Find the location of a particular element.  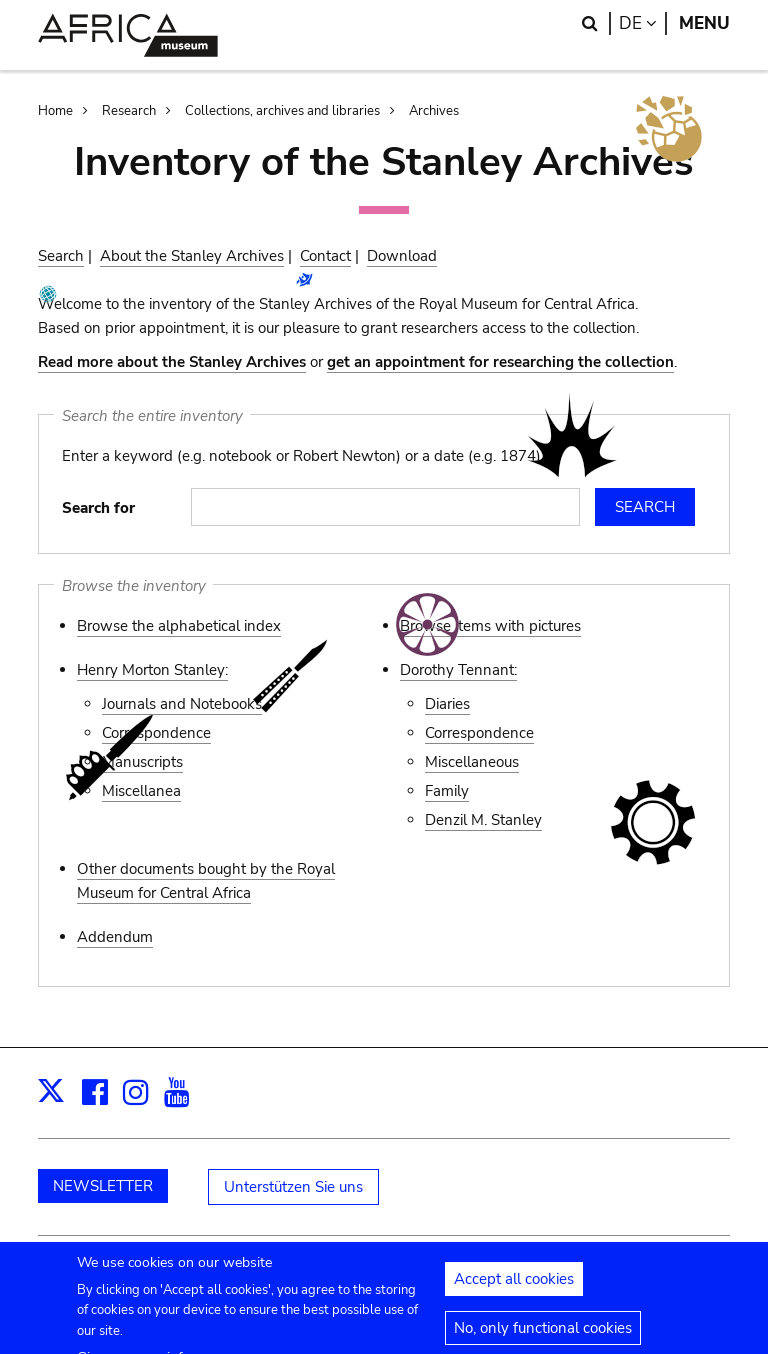

indicates a destructible object or breakable item is located at coordinates (669, 129).